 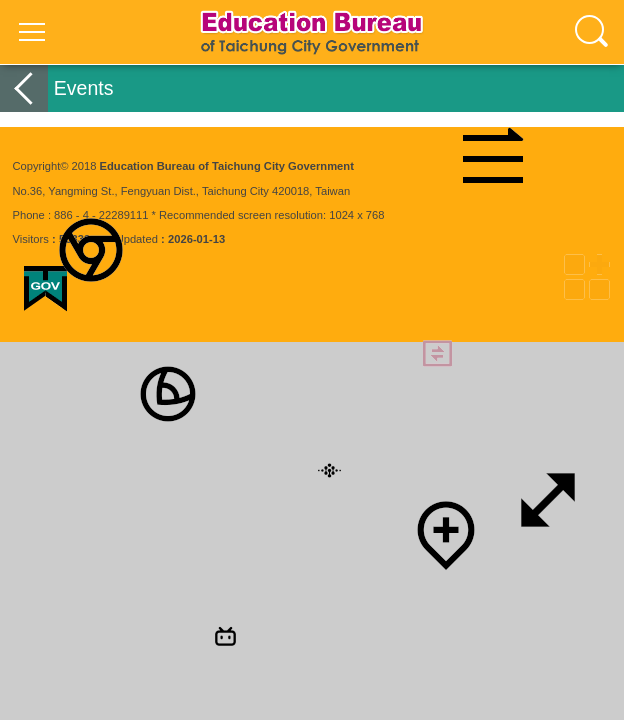 I want to click on open Bilibili app, so click(x=225, y=636).